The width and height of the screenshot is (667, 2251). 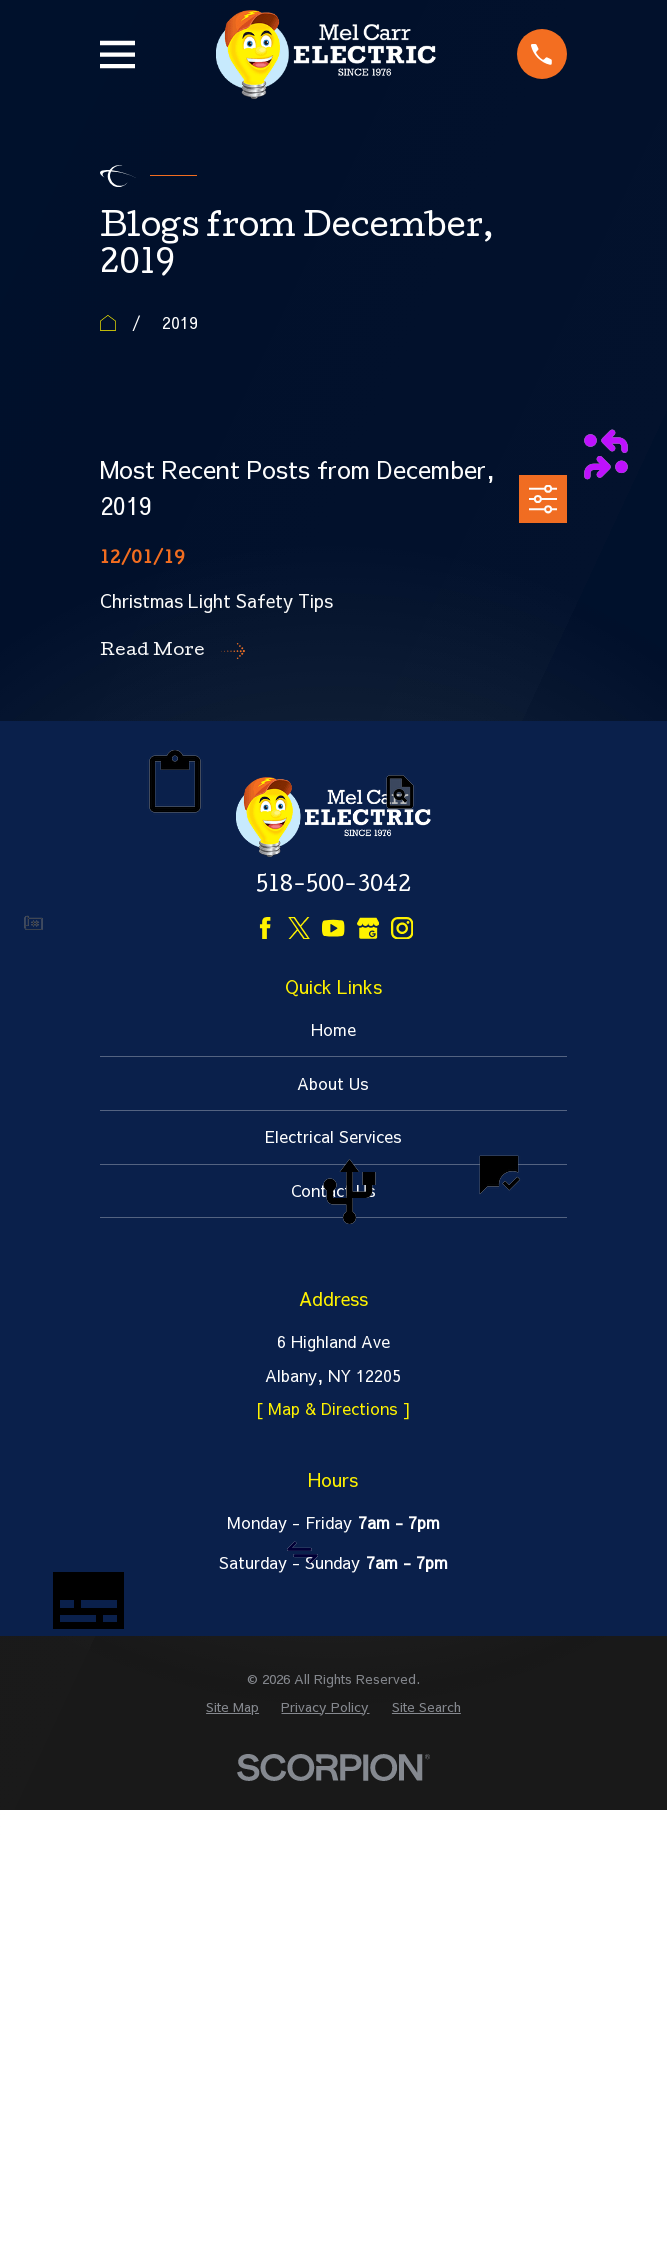 What do you see at coordinates (175, 784) in the screenshot?
I see `paste content from clipboard` at bounding box center [175, 784].